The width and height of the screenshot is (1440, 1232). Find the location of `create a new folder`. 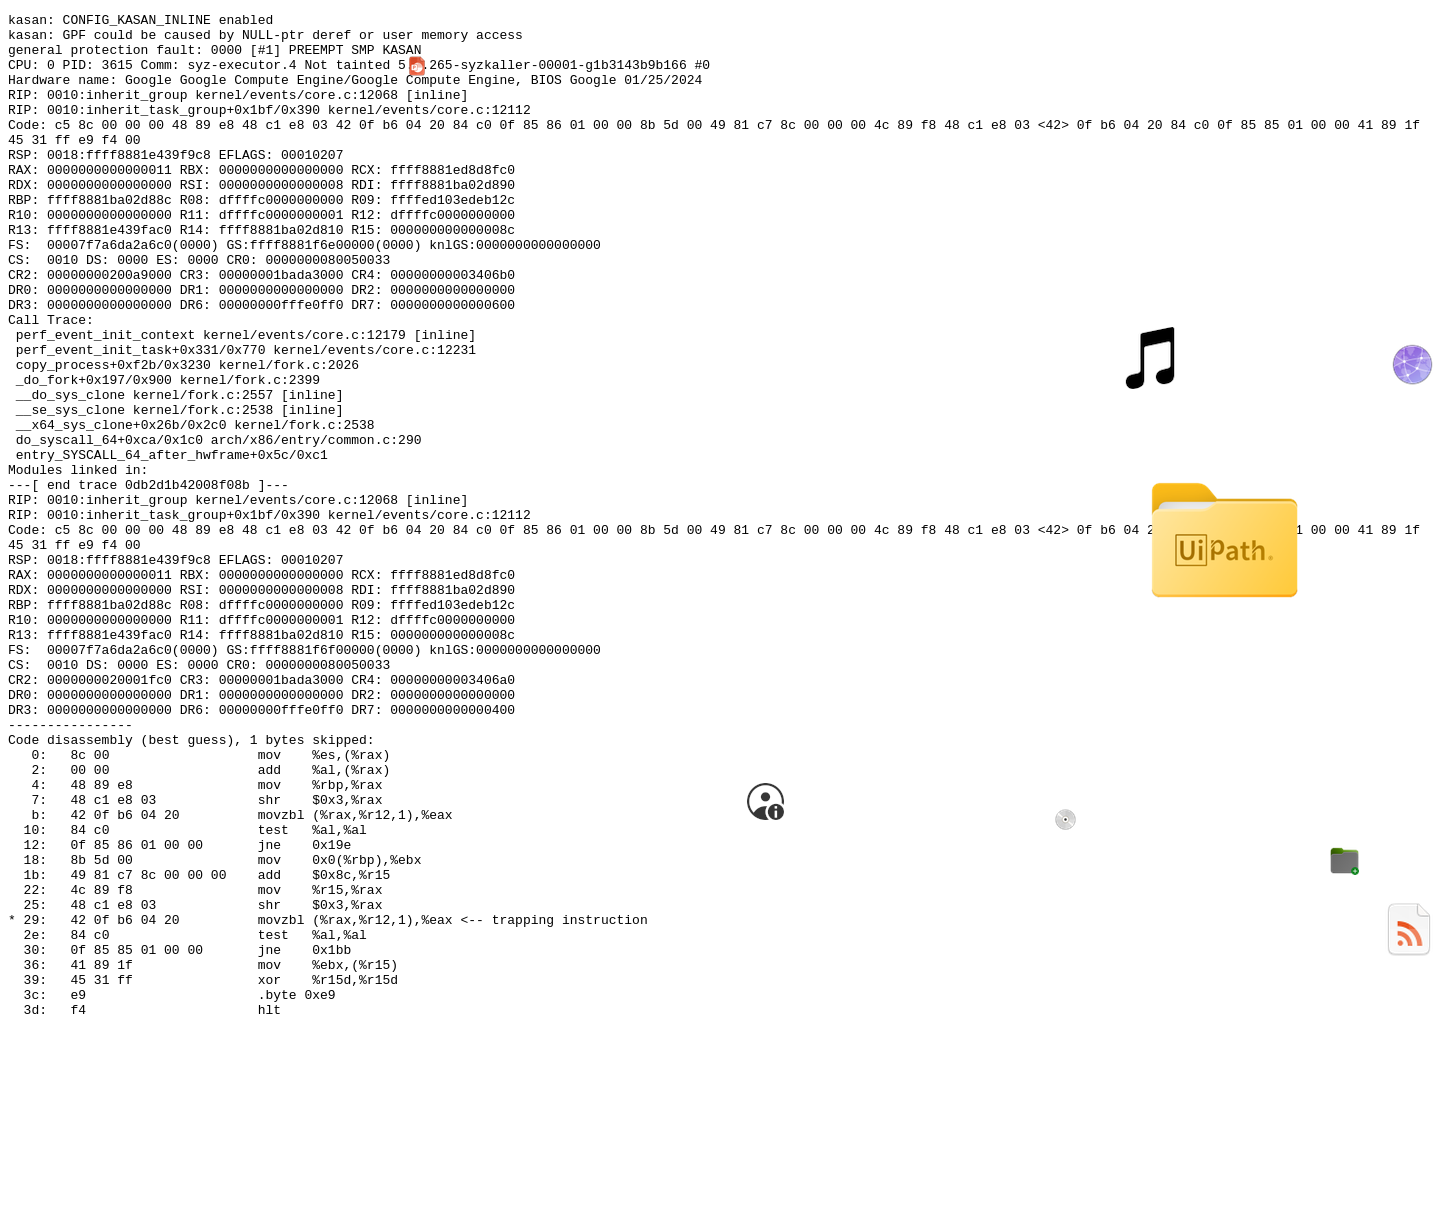

create a new folder is located at coordinates (1344, 860).